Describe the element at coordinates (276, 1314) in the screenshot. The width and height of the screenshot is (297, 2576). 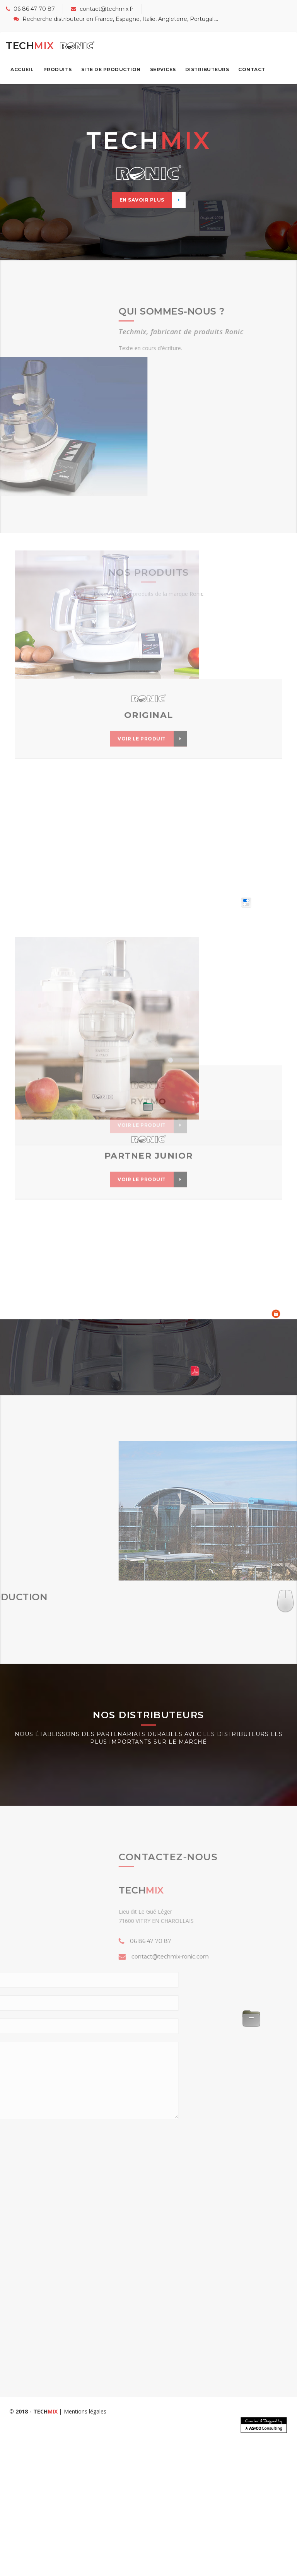
I see `lock the screen or enable security` at that location.